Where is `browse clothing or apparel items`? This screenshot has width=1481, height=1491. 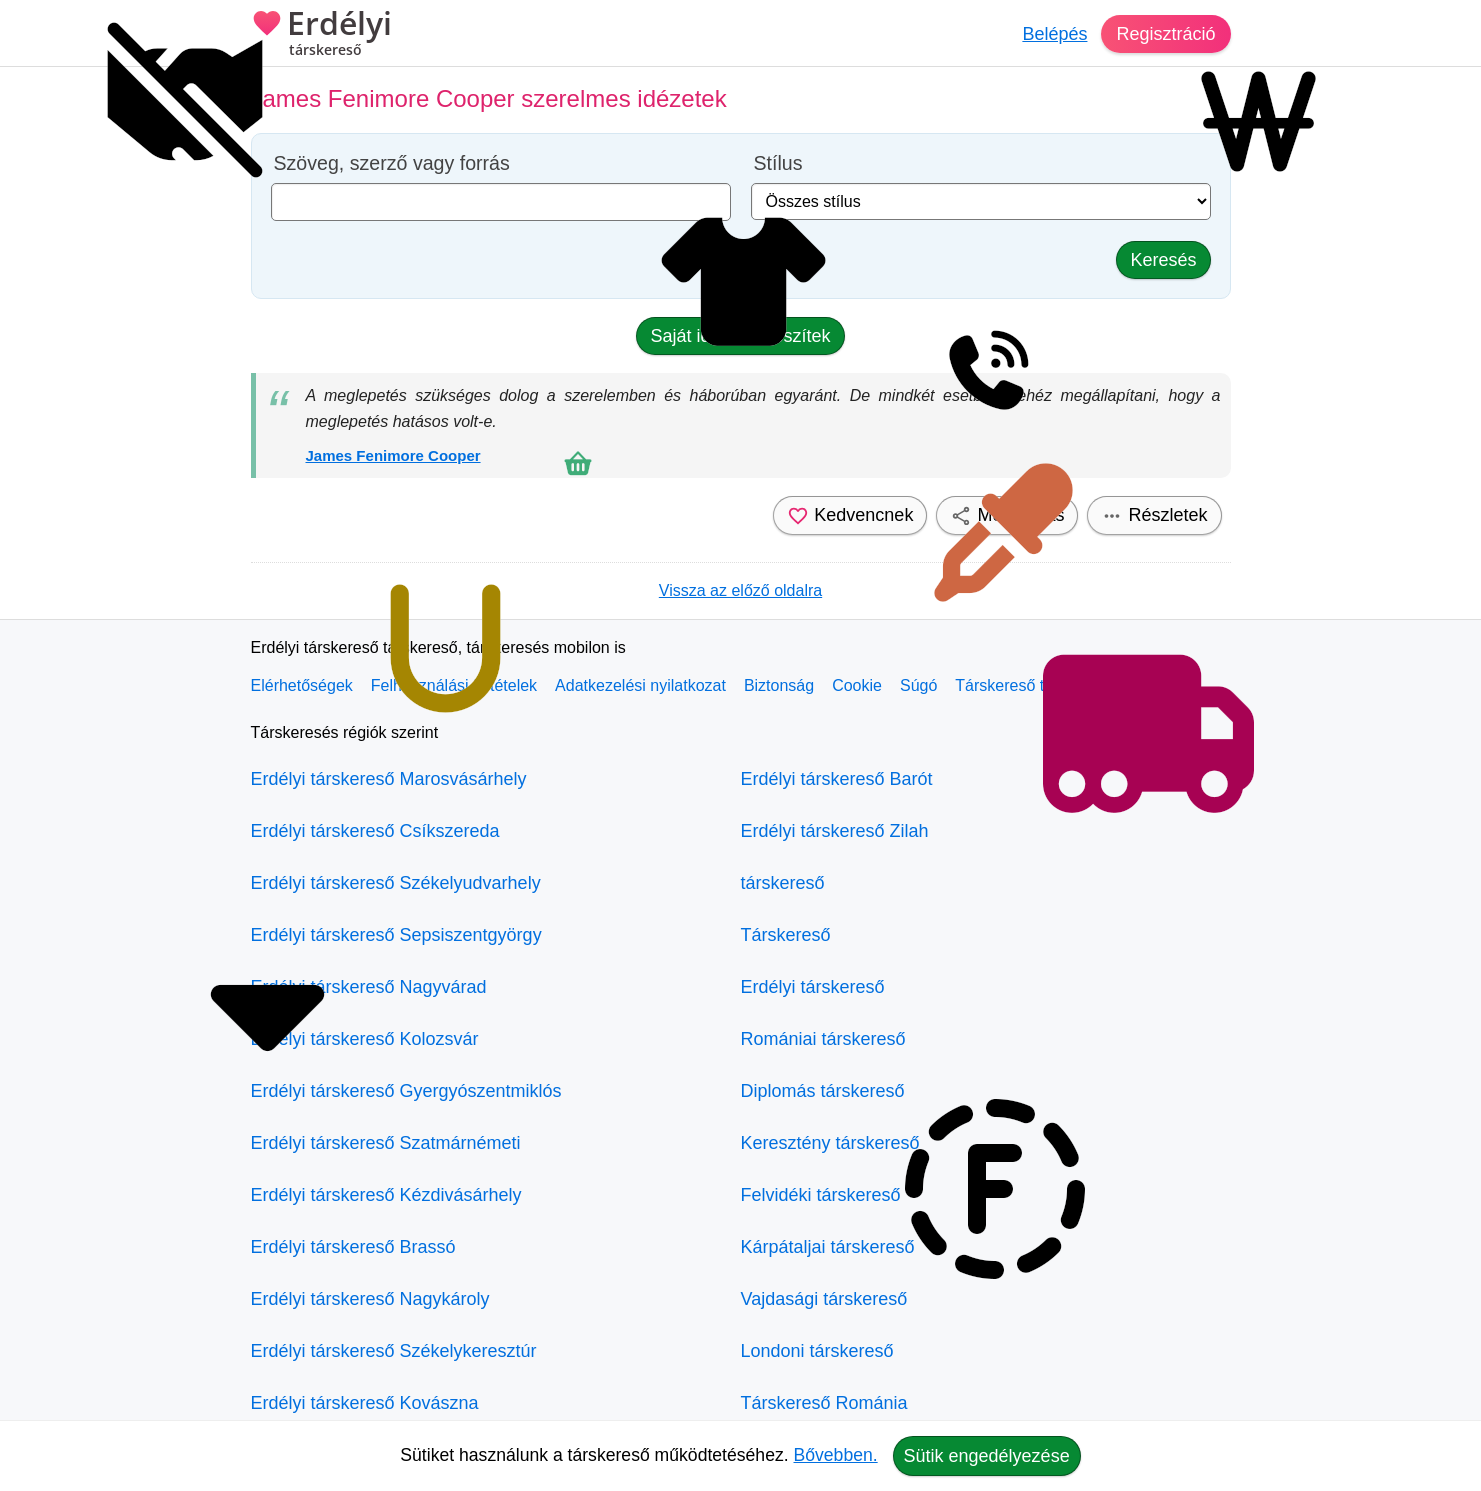 browse clothing or apparel items is located at coordinates (743, 277).